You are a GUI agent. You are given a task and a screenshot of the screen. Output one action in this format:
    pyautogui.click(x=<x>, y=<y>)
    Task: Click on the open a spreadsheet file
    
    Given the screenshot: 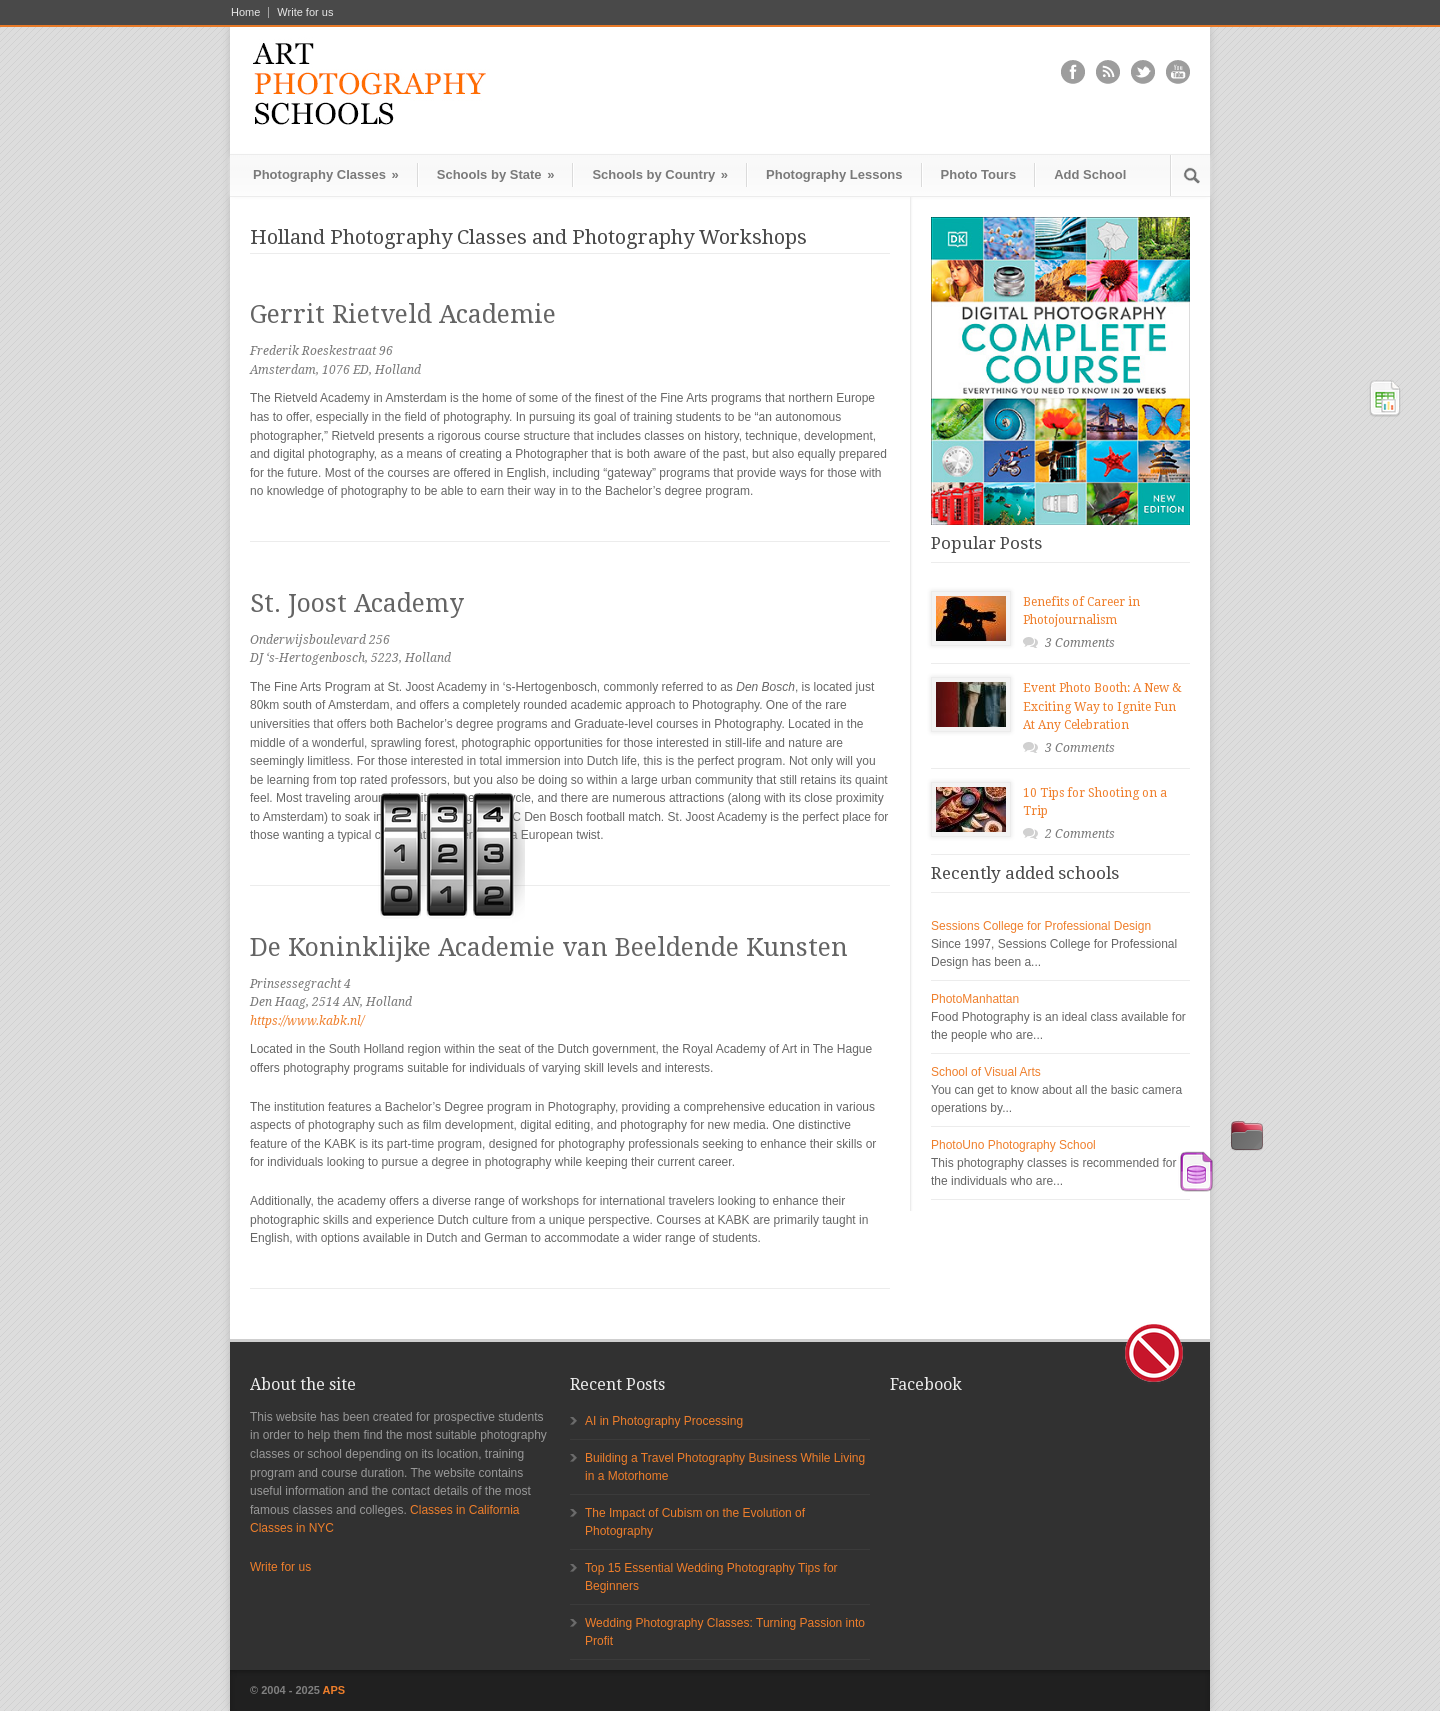 What is the action you would take?
    pyautogui.click(x=1385, y=398)
    